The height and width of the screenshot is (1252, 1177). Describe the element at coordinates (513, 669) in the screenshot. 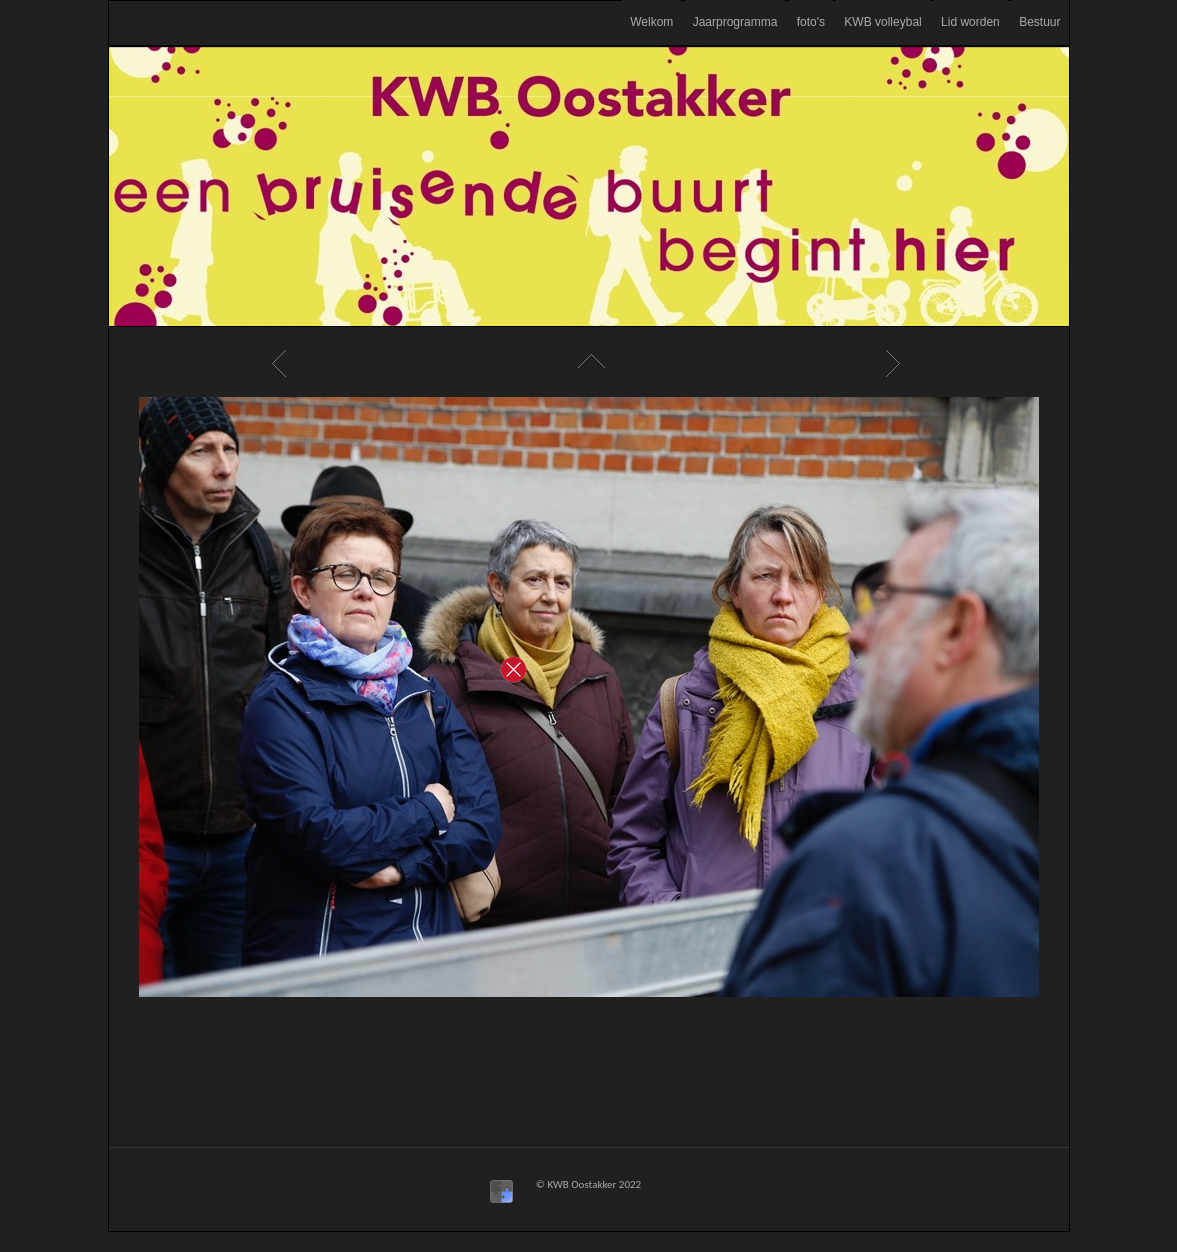

I see `indicates an Insync sync error or failure` at that location.